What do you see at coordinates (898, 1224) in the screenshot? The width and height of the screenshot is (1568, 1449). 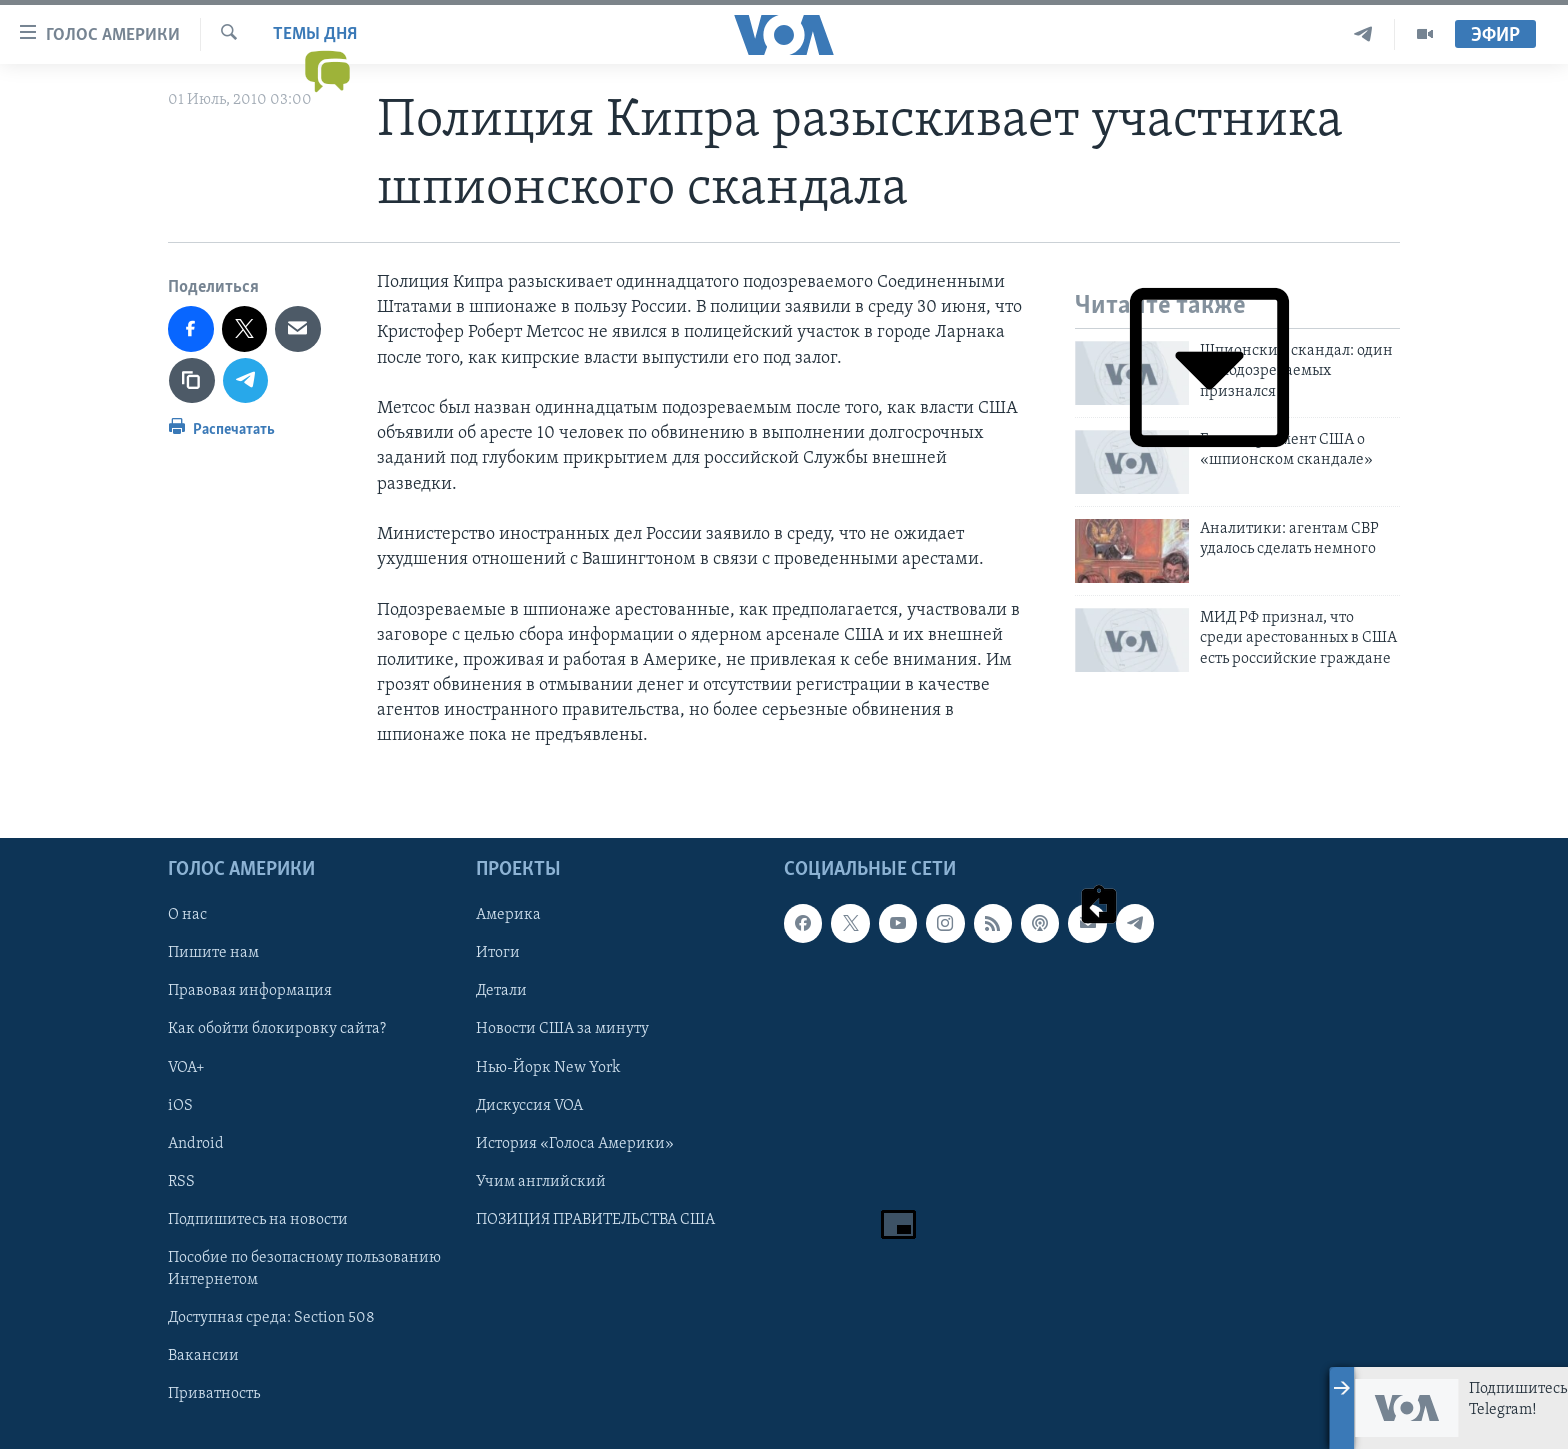 I see `add branding or watermark to content` at bounding box center [898, 1224].